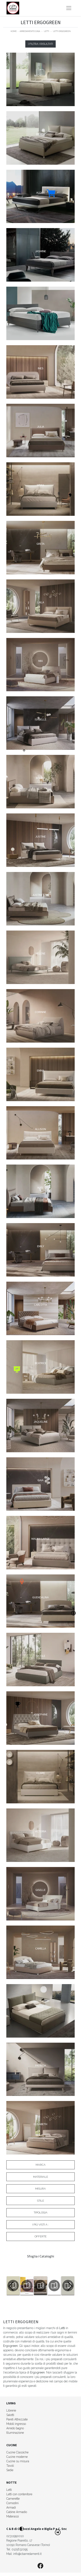 This screenshot has width=81, height=2576. Describe the element at coordinates (70, 495) in the screenshot. I see `indicates a celebration or birthday event` at that location.